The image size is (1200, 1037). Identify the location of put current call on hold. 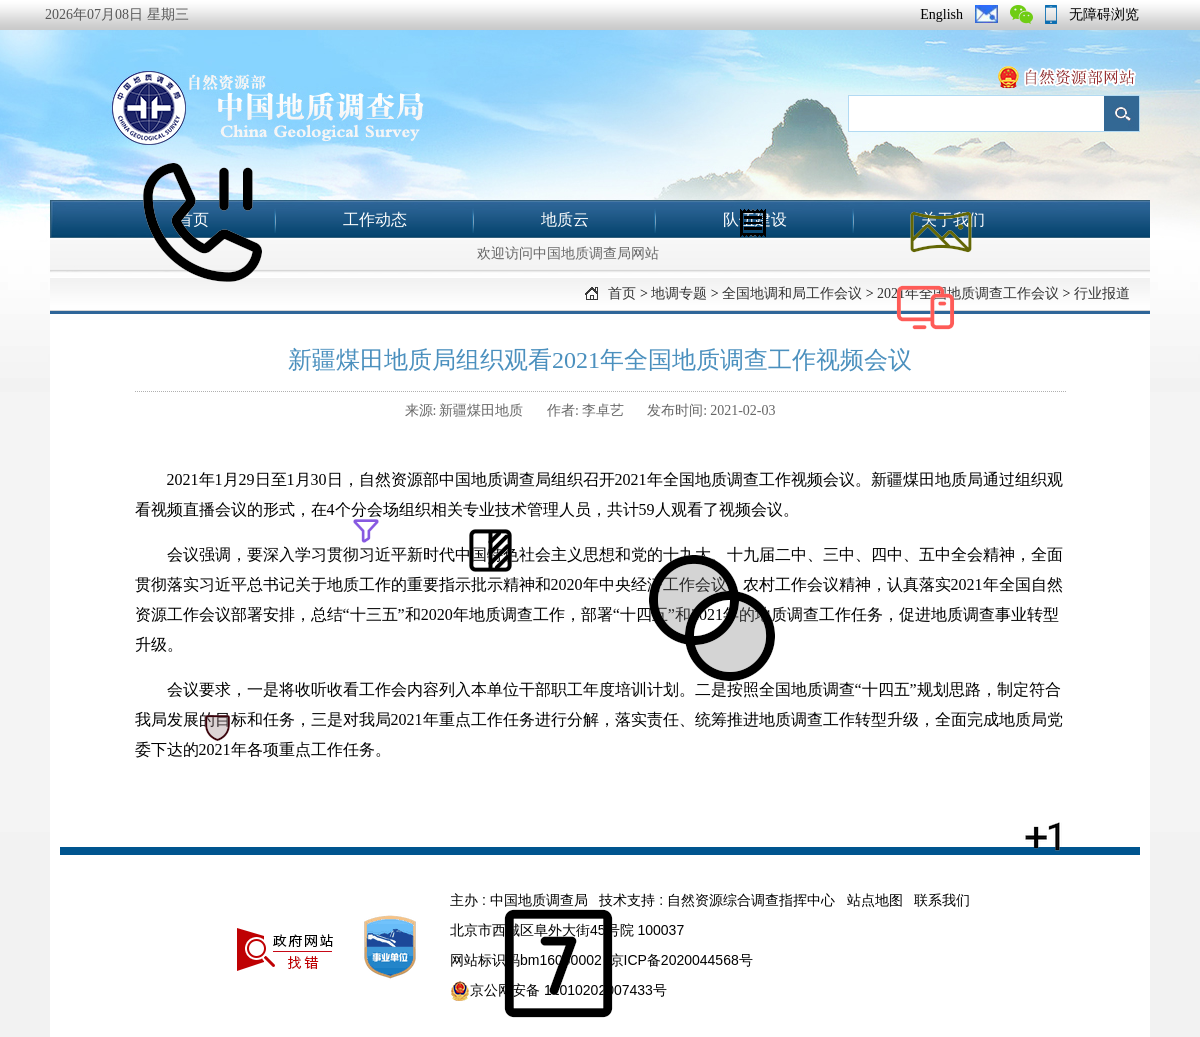
(205, 220).